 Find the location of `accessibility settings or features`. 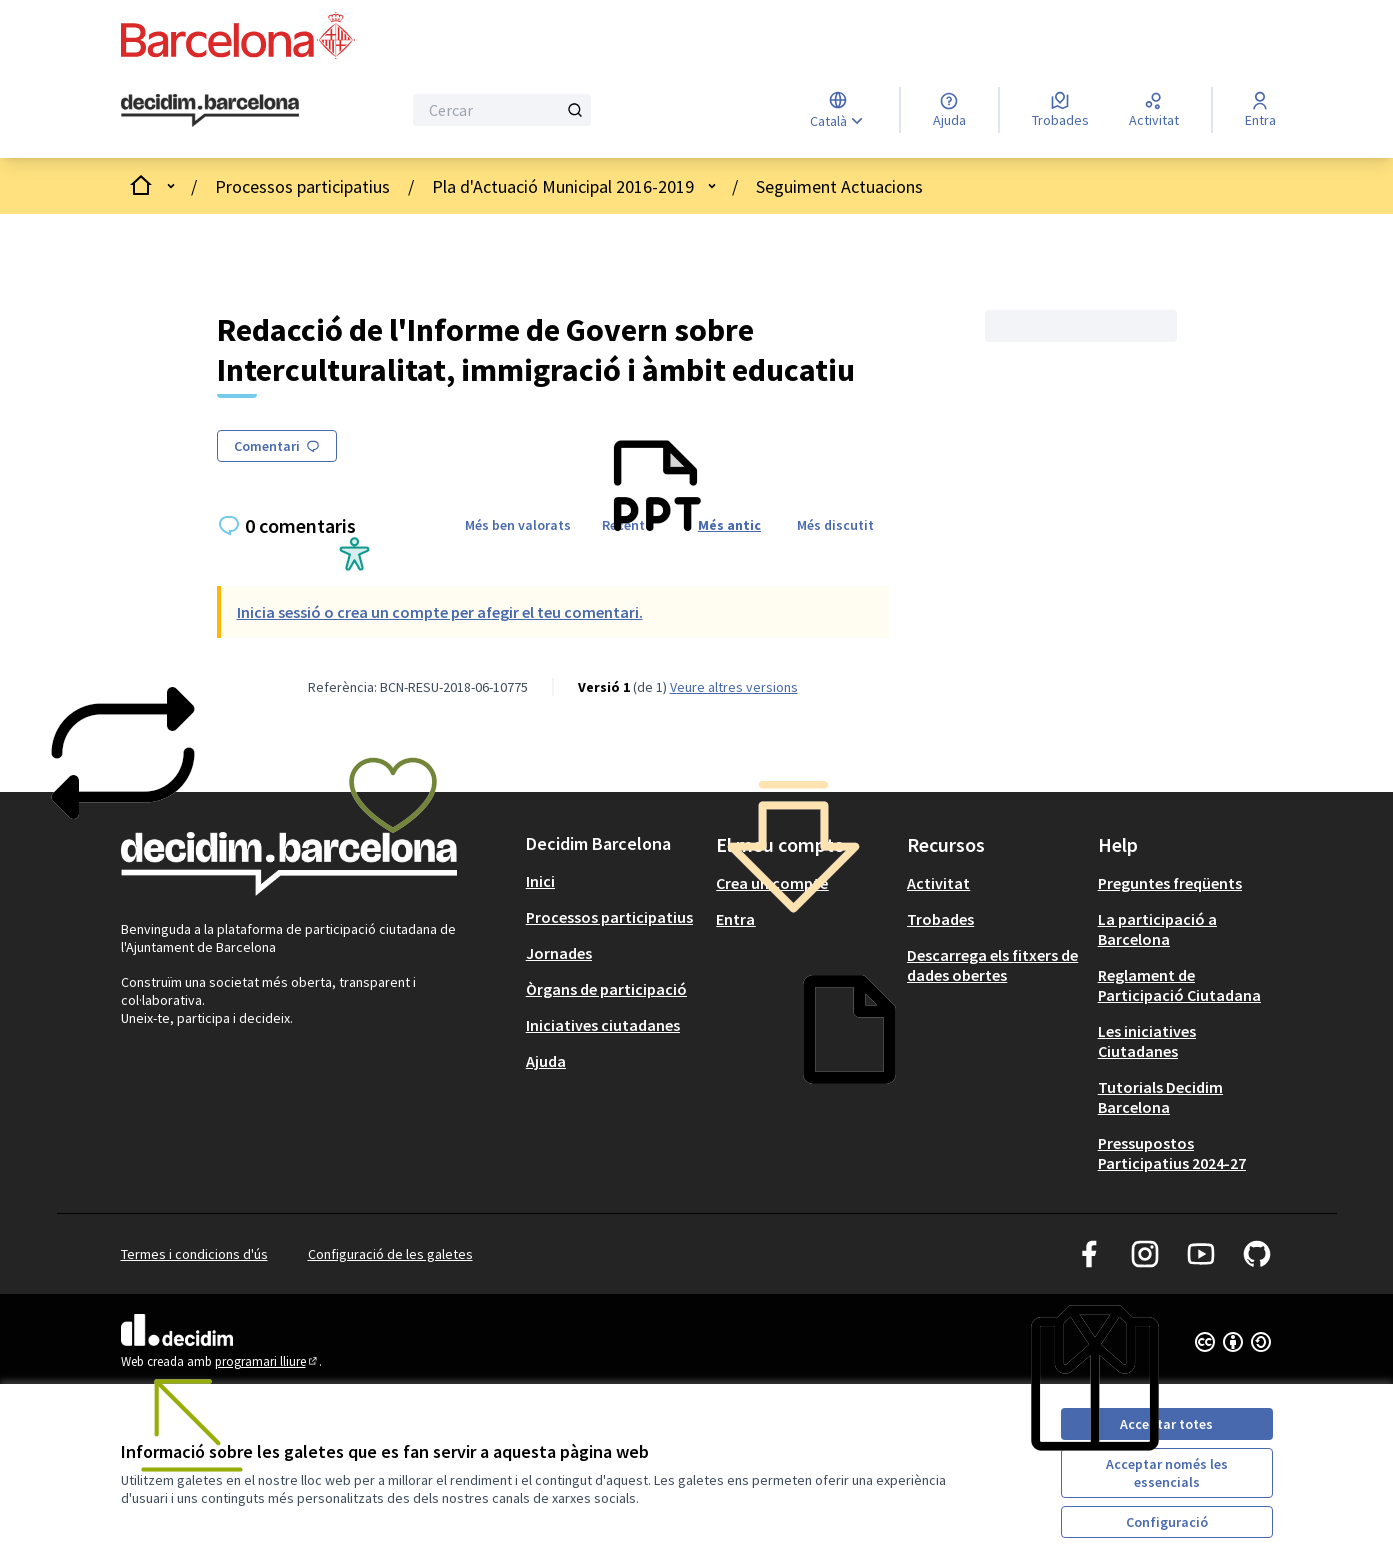

accessibility settings or features is located at coordinates (354, 554).